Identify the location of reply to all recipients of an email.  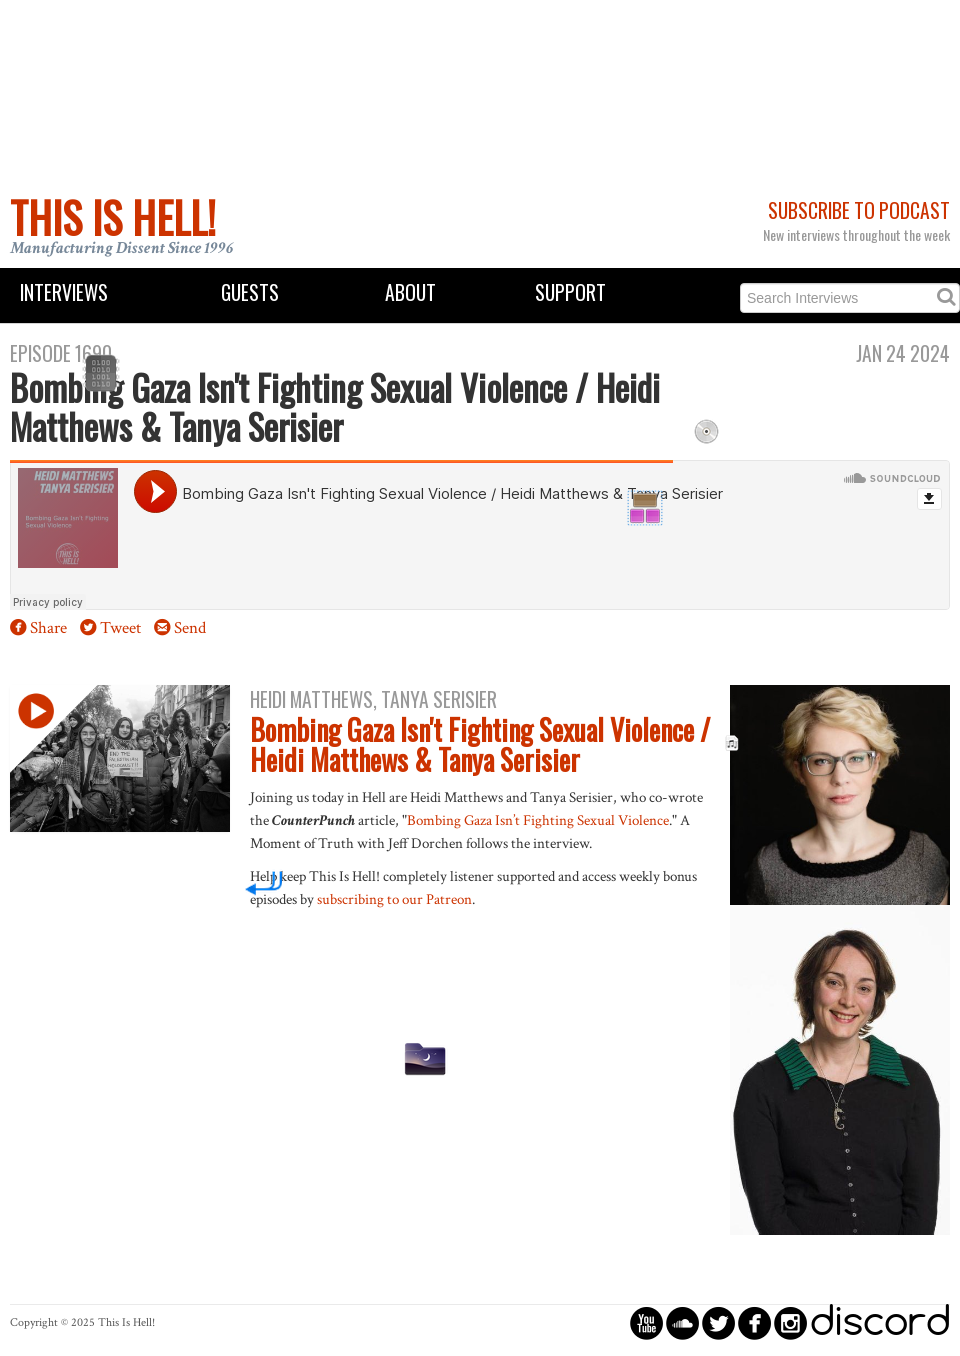
(263, 881).